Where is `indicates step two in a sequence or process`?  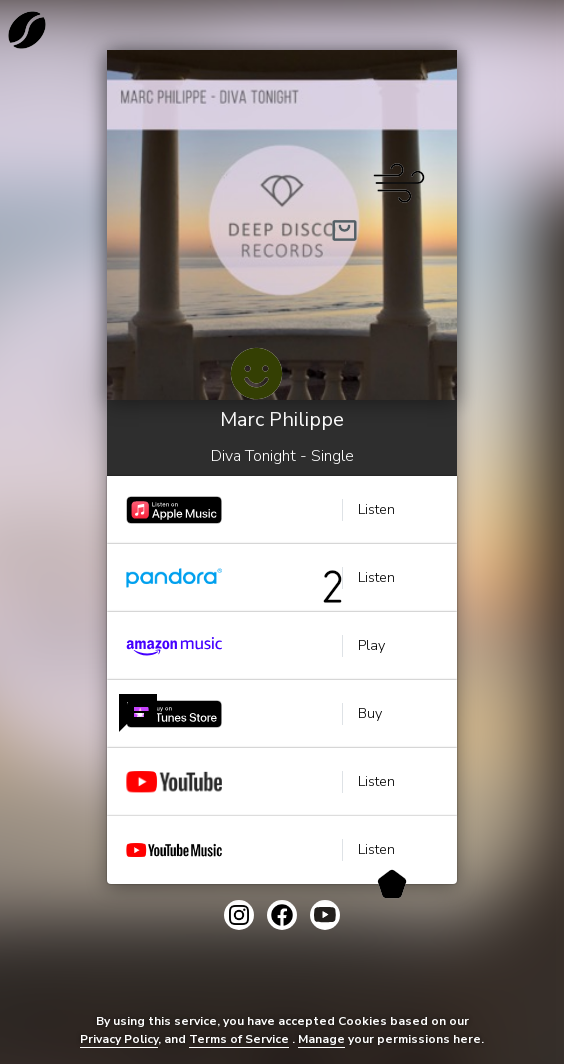
indicates step two in a sequence or process is located at coordinates (332, 586).